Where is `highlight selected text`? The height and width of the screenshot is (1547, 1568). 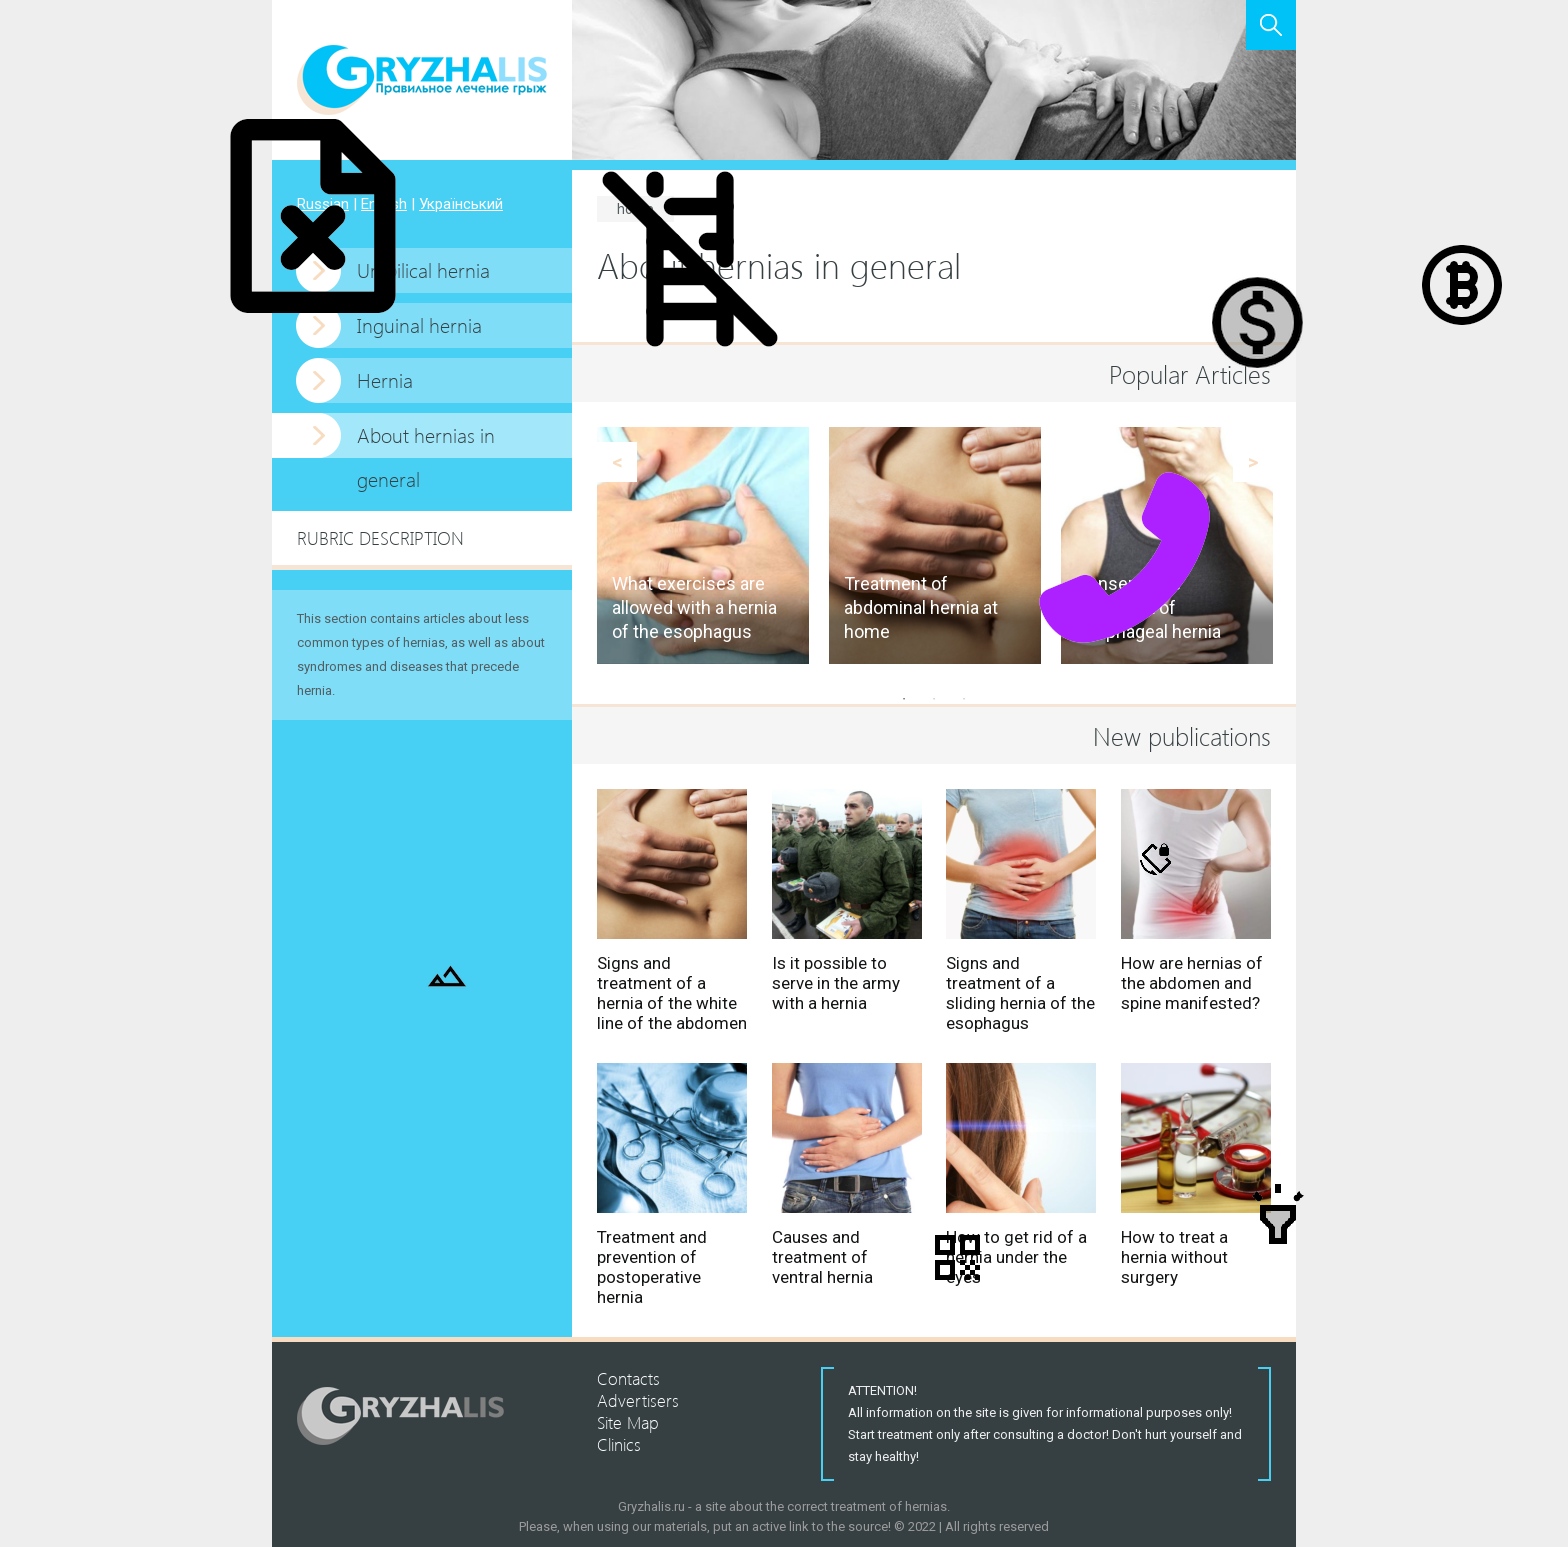
highlight selected text is located at coordinates (1278, 1214).